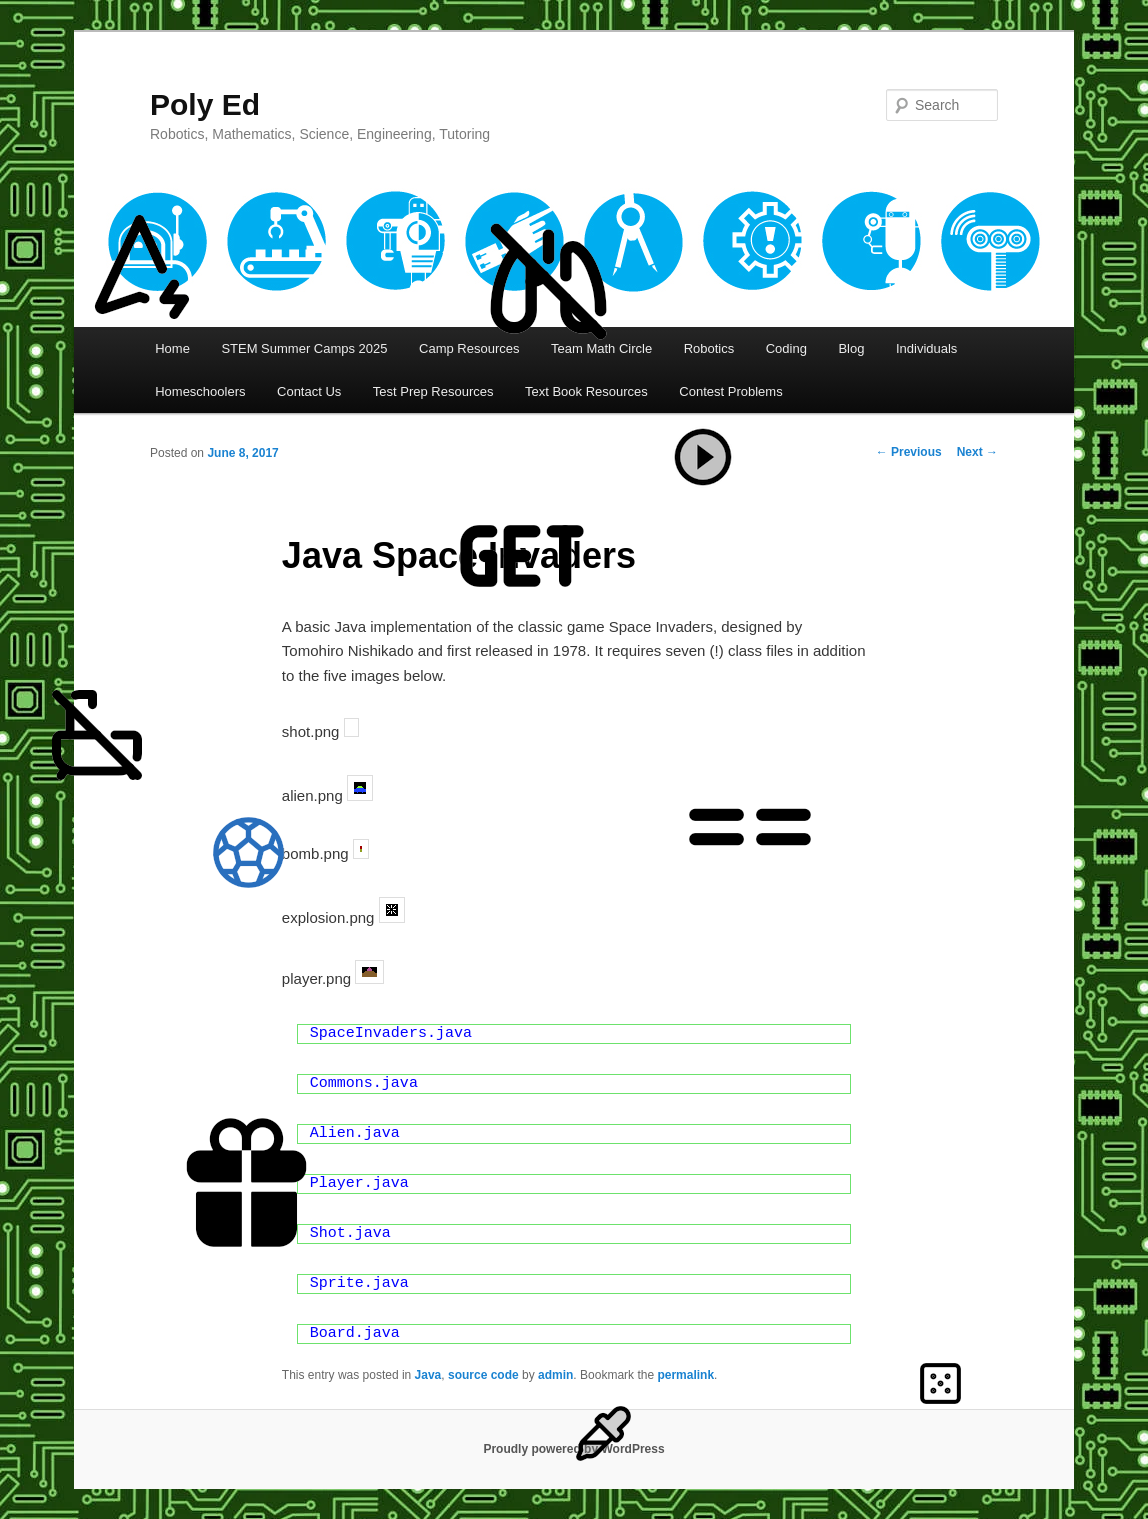 The image size is (1148, 1519). Describe the element at coordinates (703, 457) in the screenshot. I see `tap to play media` at that location.